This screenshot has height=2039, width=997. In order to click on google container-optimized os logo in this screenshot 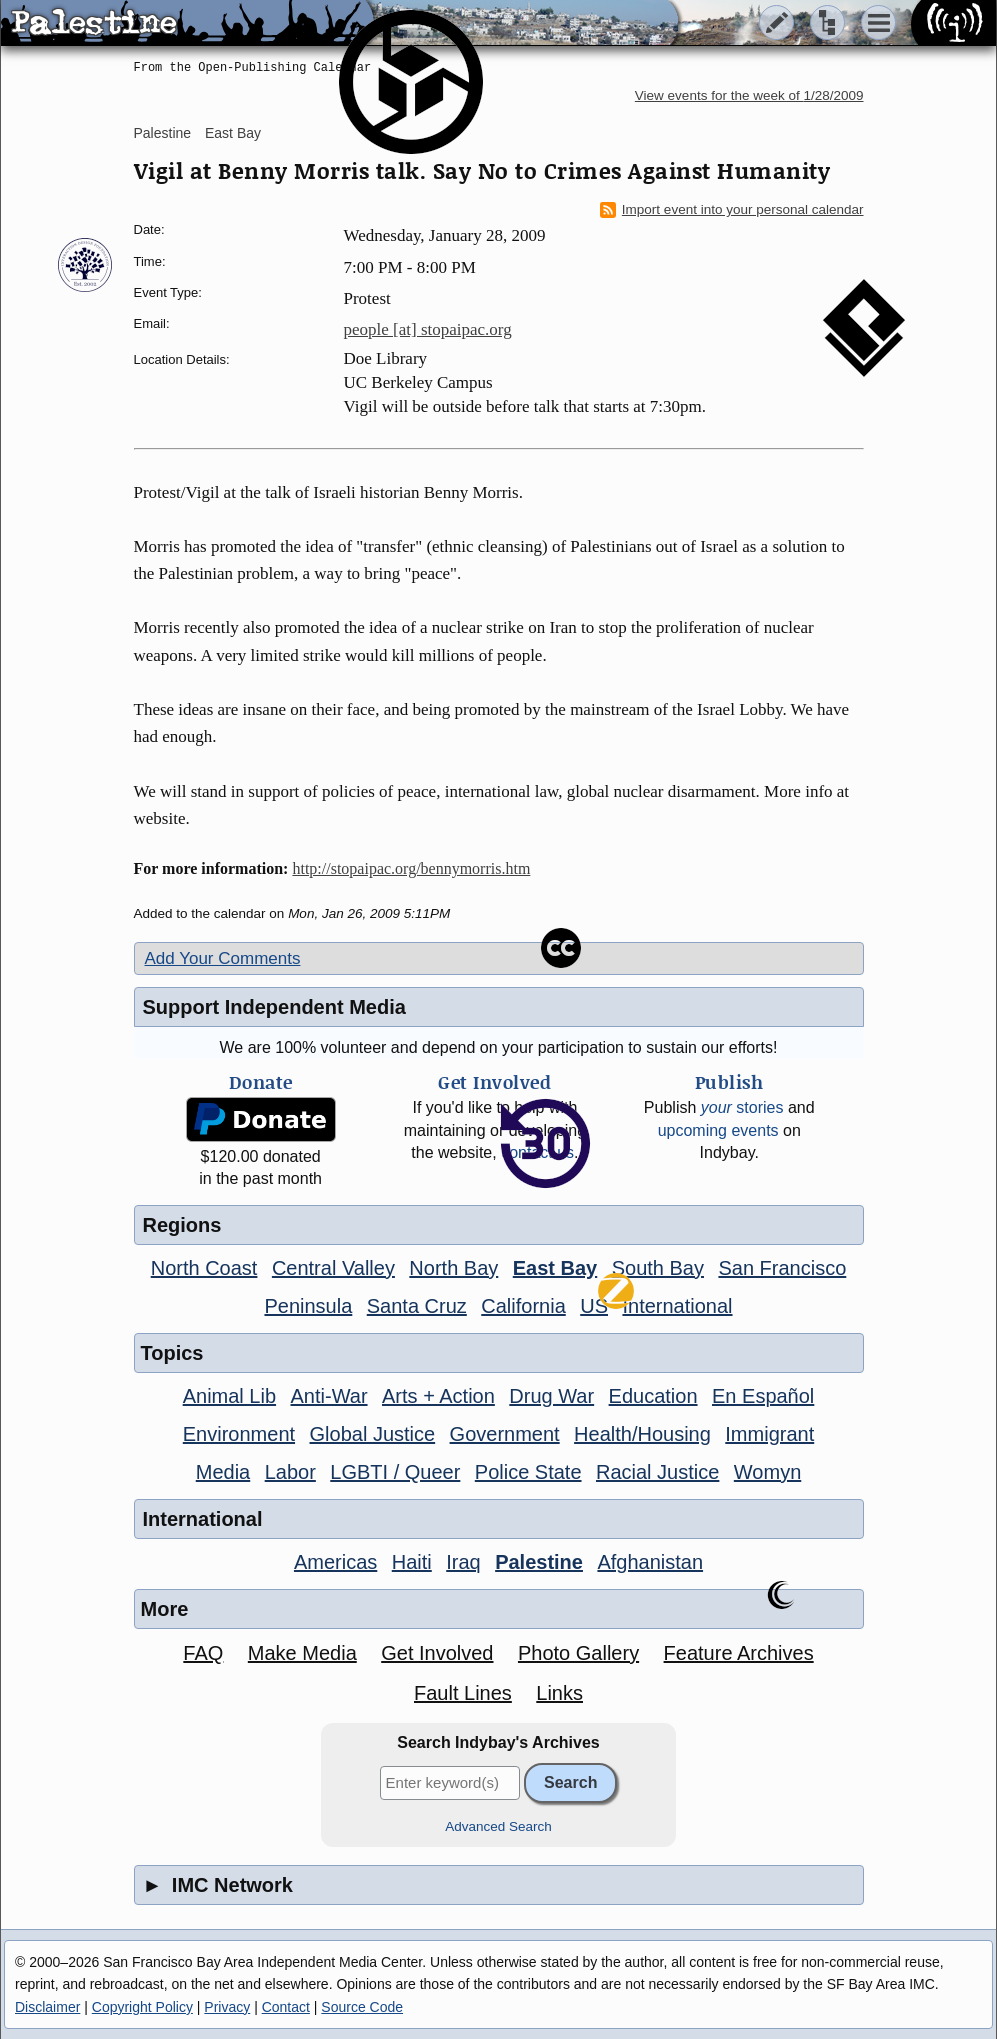, I will do `click(411, 82)`.